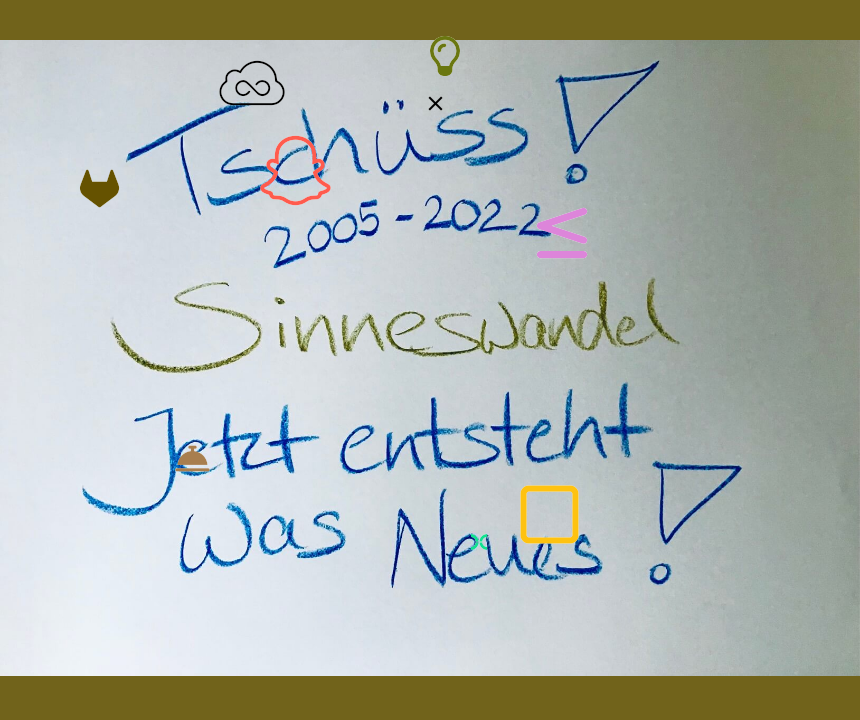 Image resolution: width=860 pixels, height=720 pixels. What do you see at coordinates (479, 542) in the screenshot?
I see `nextflow workflow management platform logo` at bounding box center [479, 542].